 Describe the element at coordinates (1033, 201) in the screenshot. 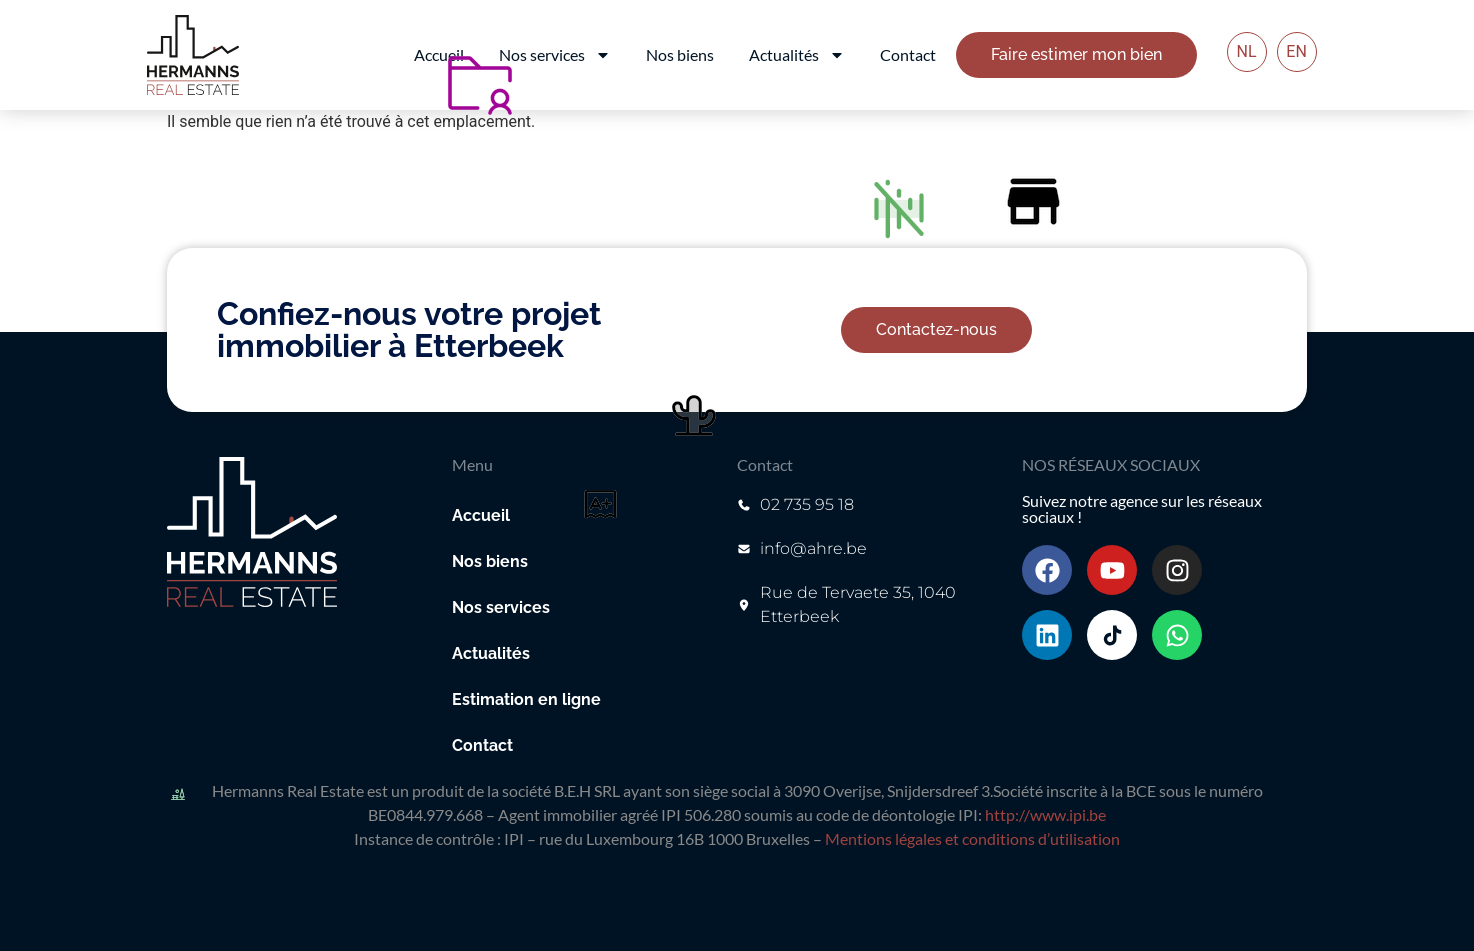

I see `find nearby stores or shops` at that location.